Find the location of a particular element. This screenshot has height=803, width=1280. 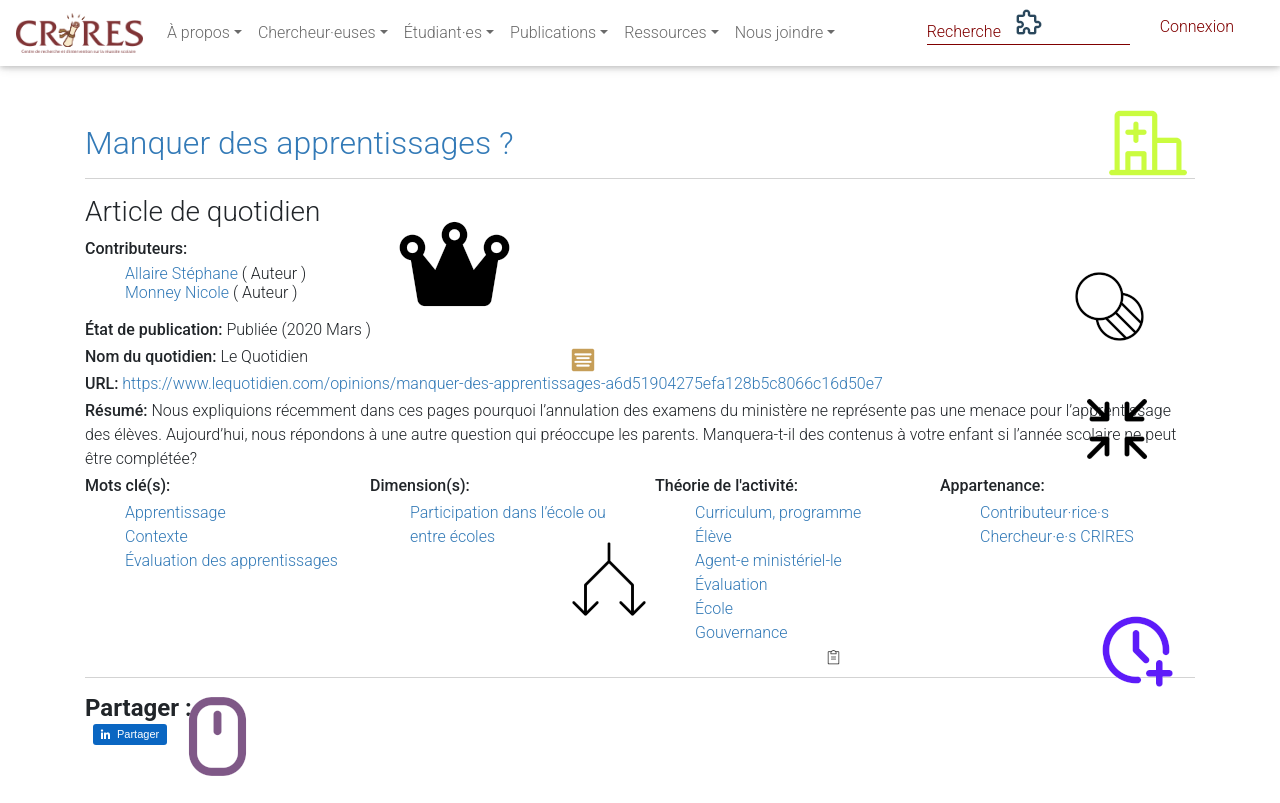

view clipboard contents is located at coordinates (833, 657).